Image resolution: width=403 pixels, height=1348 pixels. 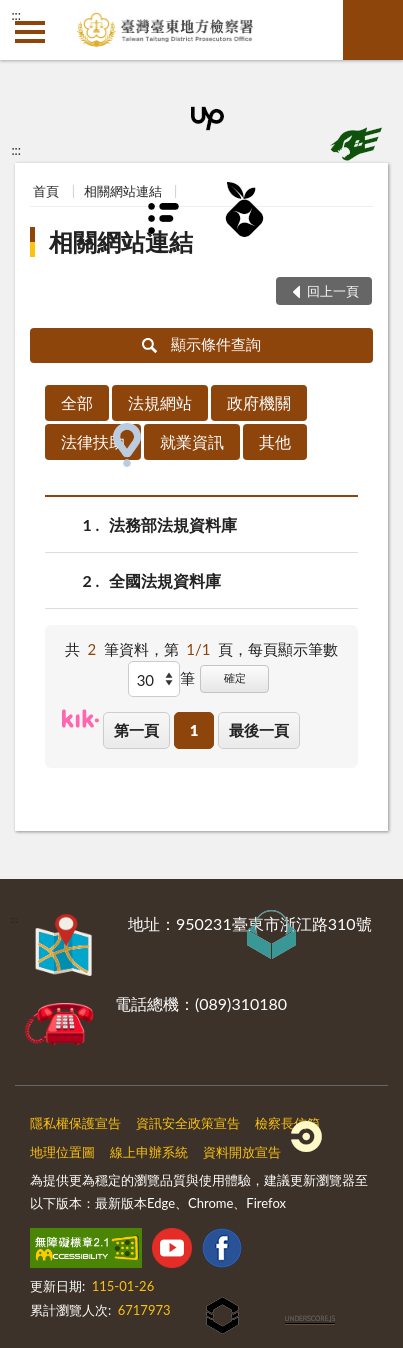 I want to click on codefactor code review service logo, so click(x=163, y=218).